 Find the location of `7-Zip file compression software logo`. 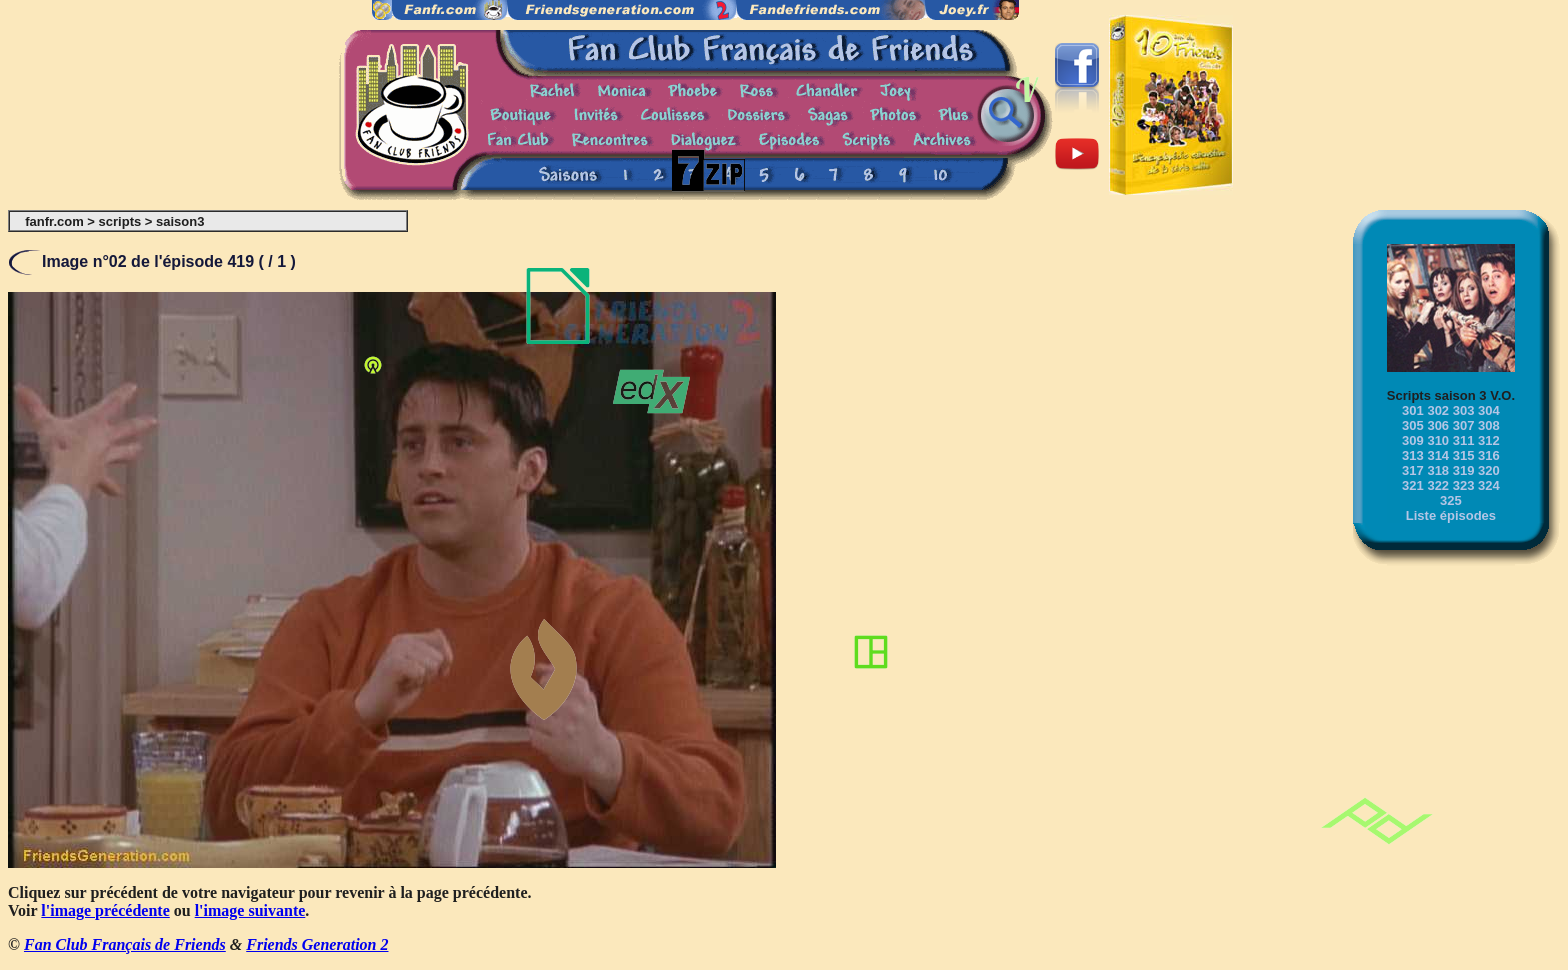

7-Zip file compression software logo is located at coordinates (708, 170).